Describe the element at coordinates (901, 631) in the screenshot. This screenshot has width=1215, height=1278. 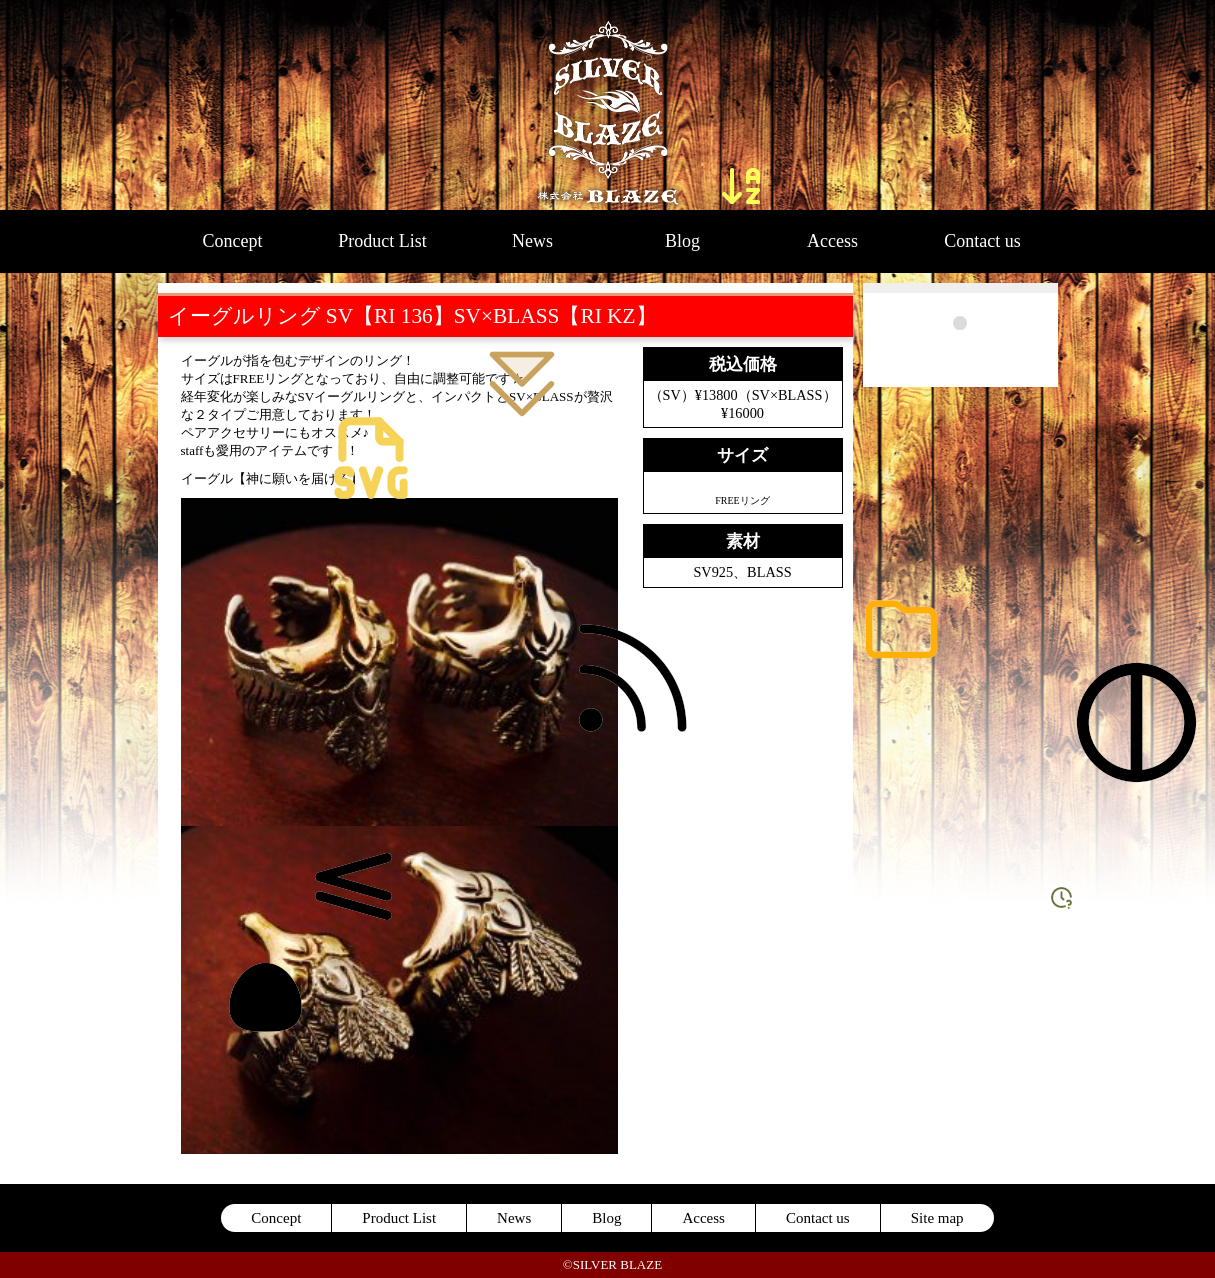
I see `open file folder` at that location.